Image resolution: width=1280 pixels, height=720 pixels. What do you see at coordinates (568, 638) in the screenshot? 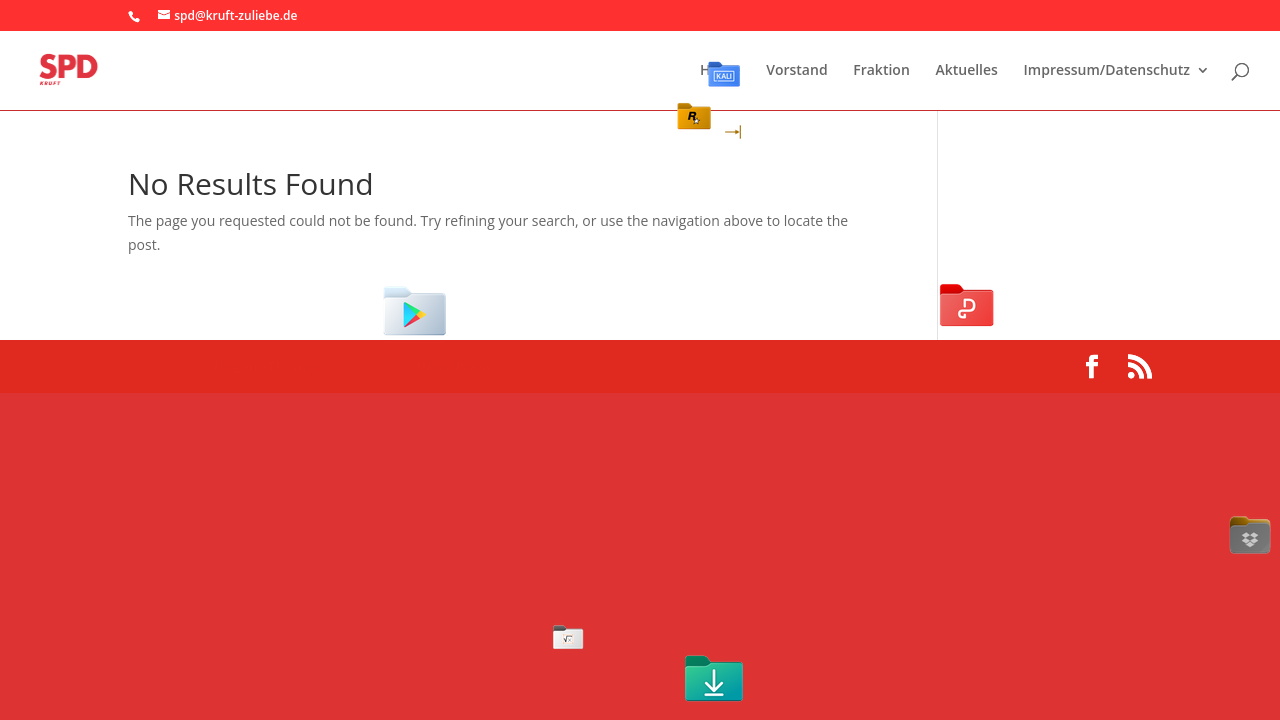
I see `folder containing LibreOffice Math formula files` at bounding box center [568, 638].